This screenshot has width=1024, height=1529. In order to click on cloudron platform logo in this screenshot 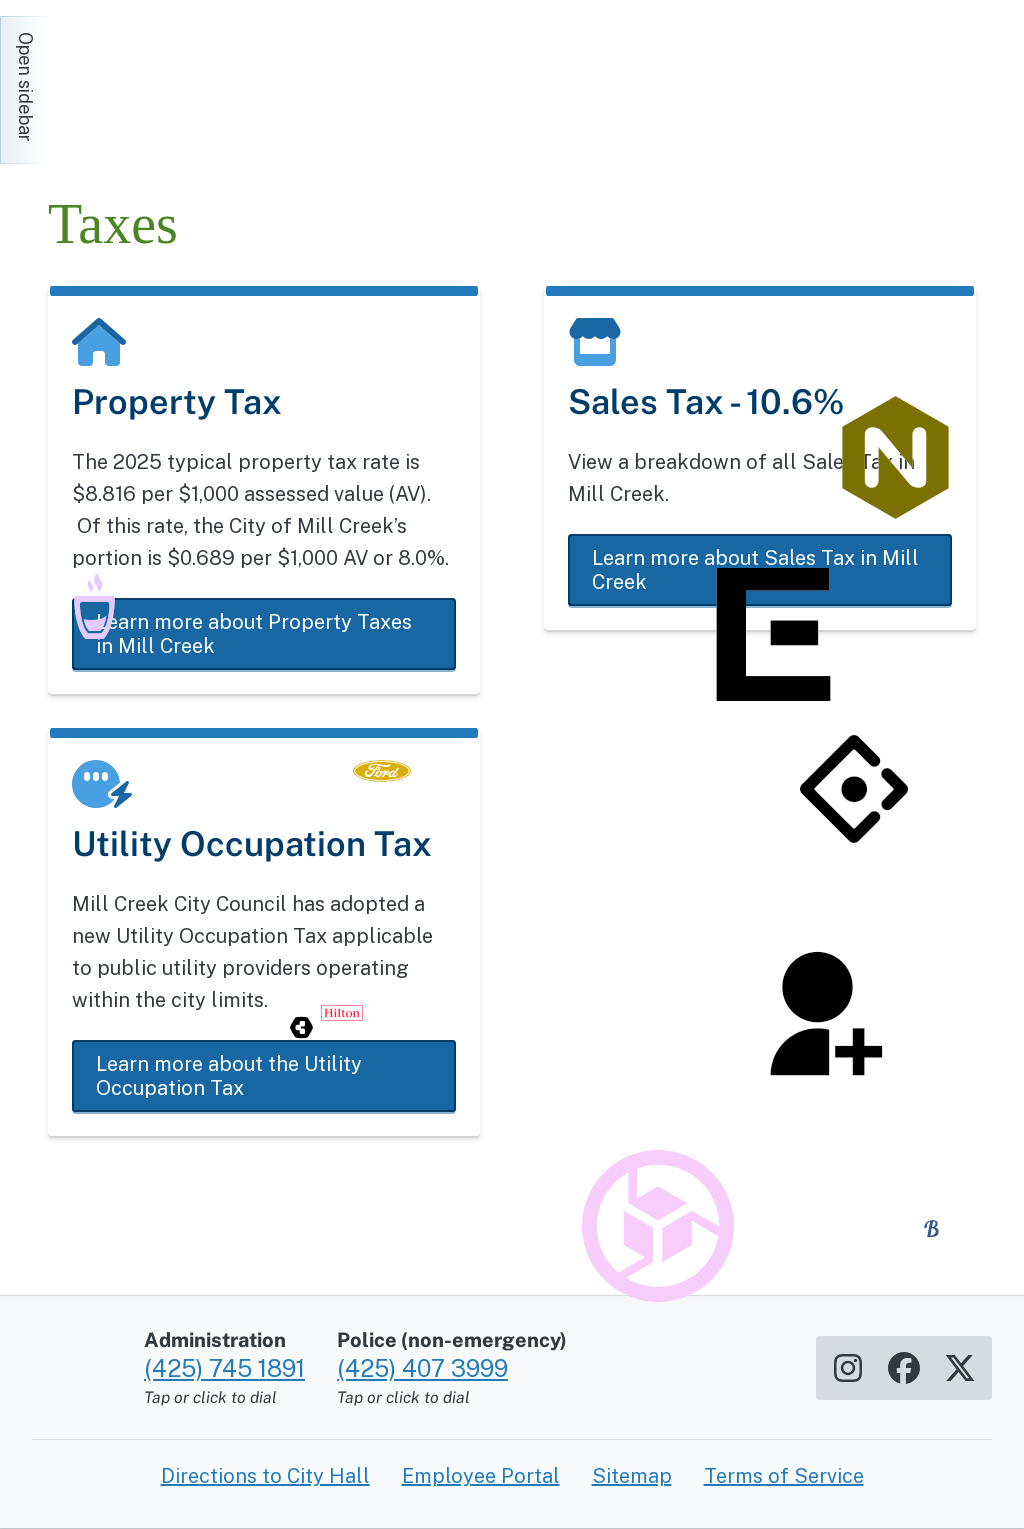, I will do `click(301, 1027)`.